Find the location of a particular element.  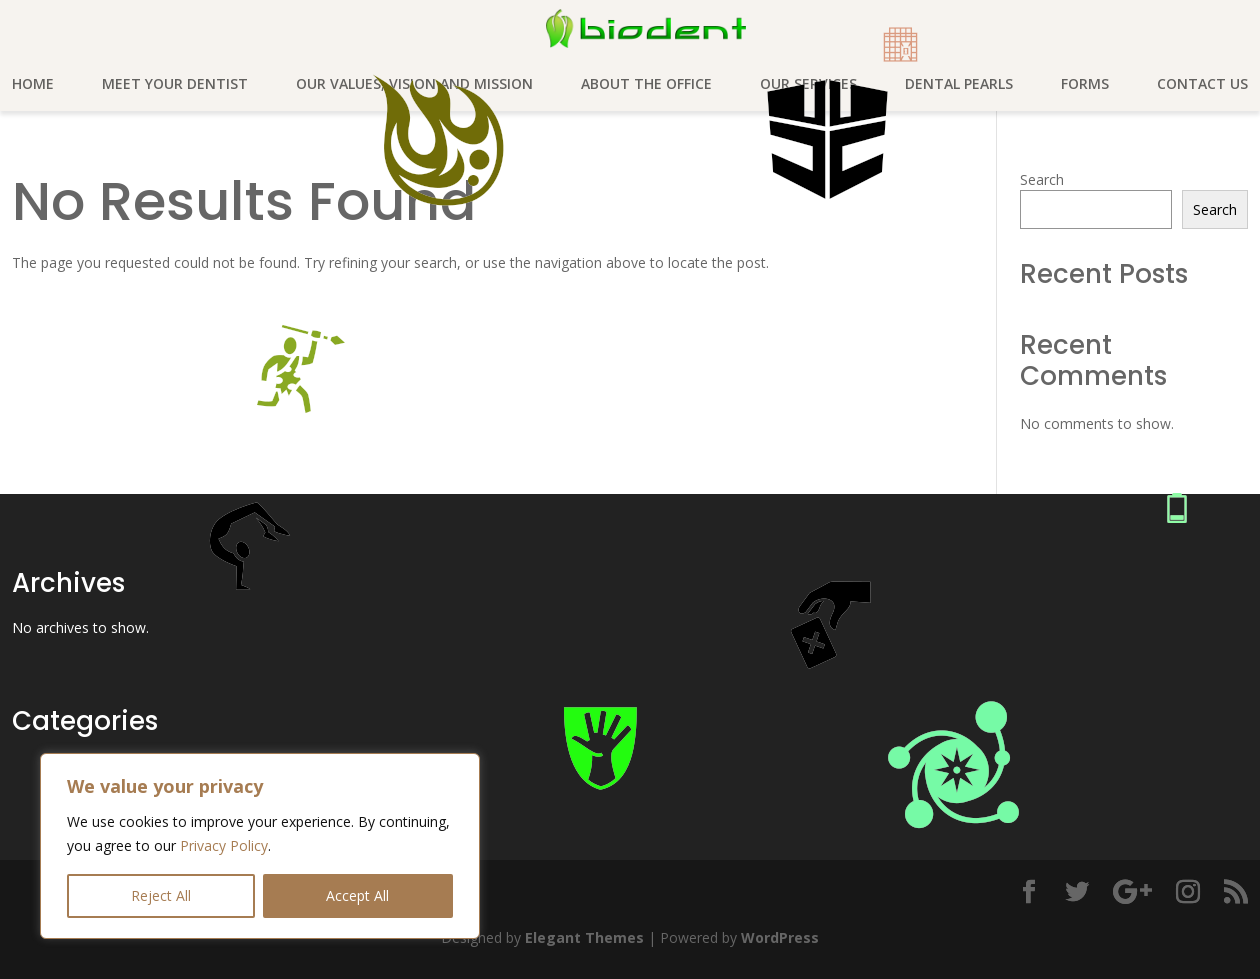

select caveman character class is located at coordinates (301, 369).